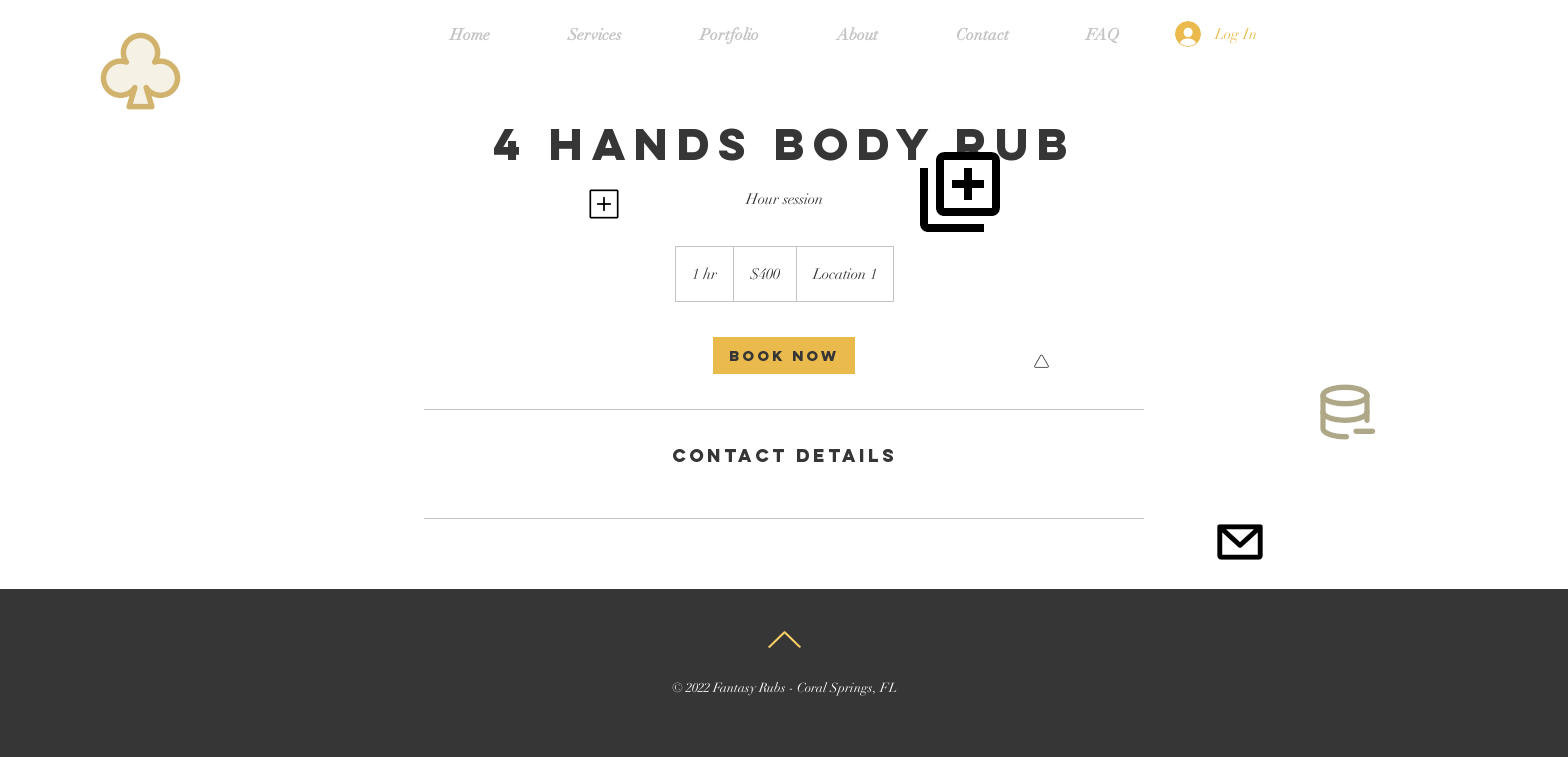 The width and height of the screenshot is (1568, 757). What do you see at coordinates (140, 72) in the screenshot?
I see `represents the clubs suit in a card game` at bounding box center [140, 72].